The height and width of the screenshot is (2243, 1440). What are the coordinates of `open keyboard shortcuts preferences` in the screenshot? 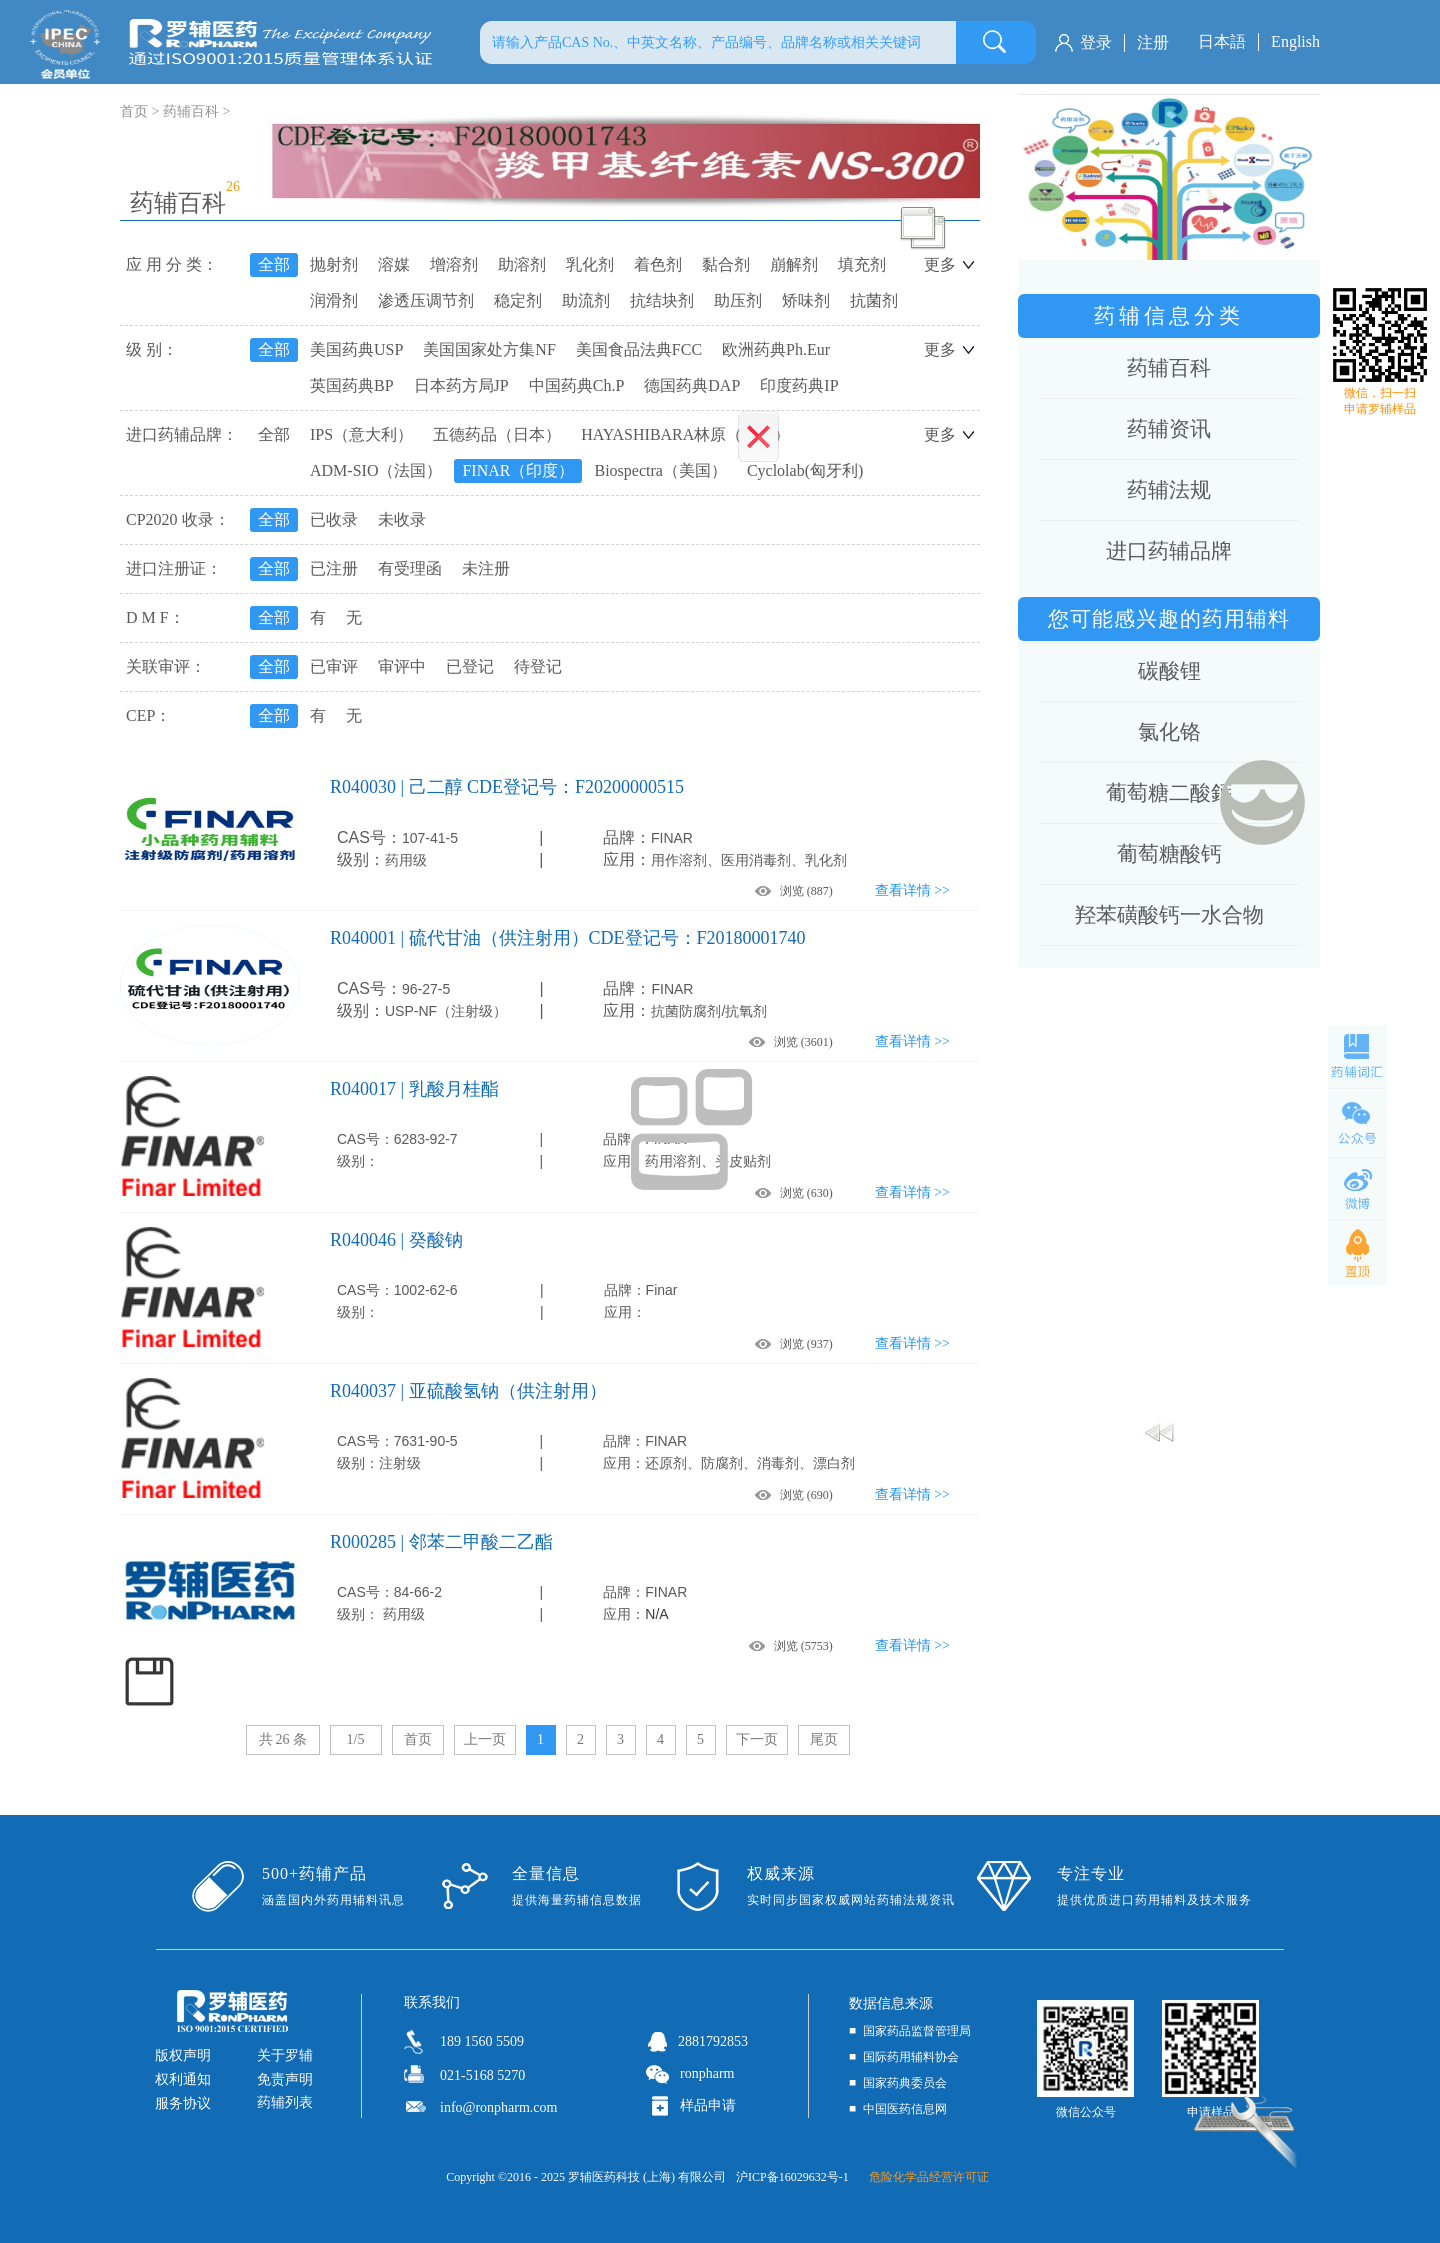 It's located at (695, 1133).